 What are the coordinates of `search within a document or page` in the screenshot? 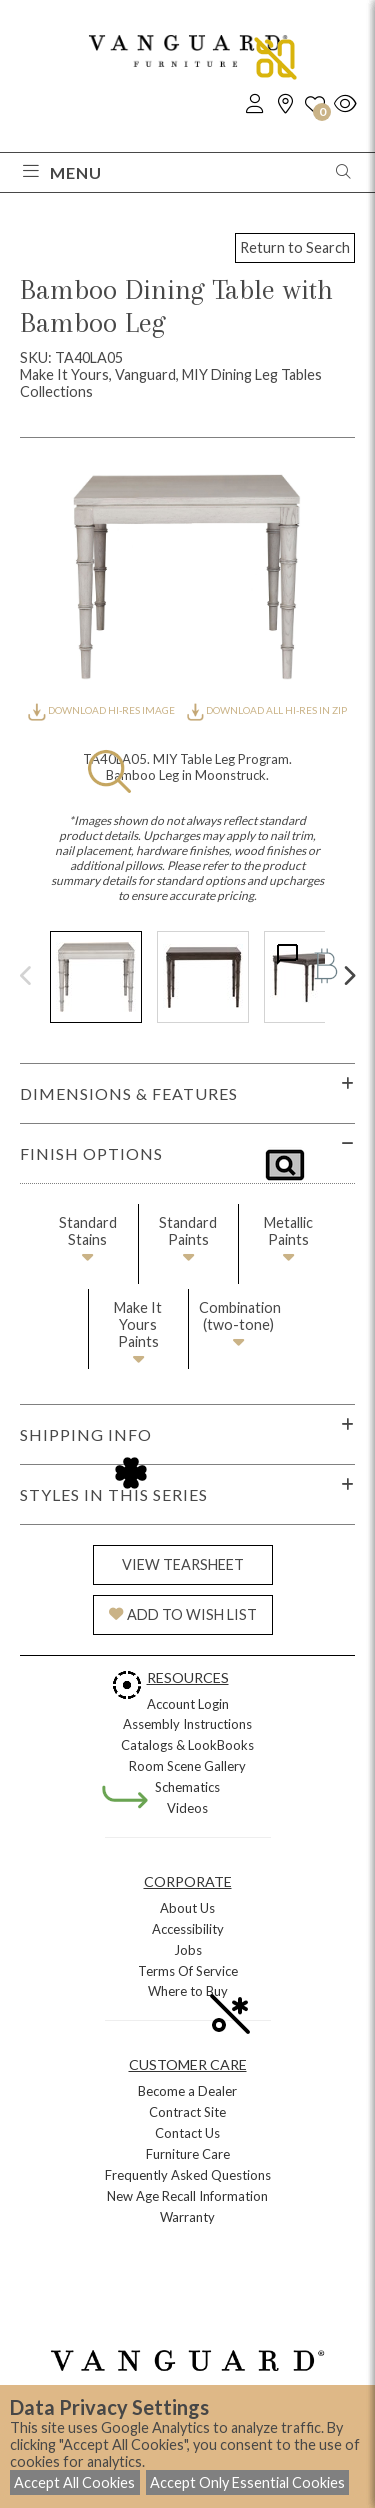 It's located at (285, 1165).